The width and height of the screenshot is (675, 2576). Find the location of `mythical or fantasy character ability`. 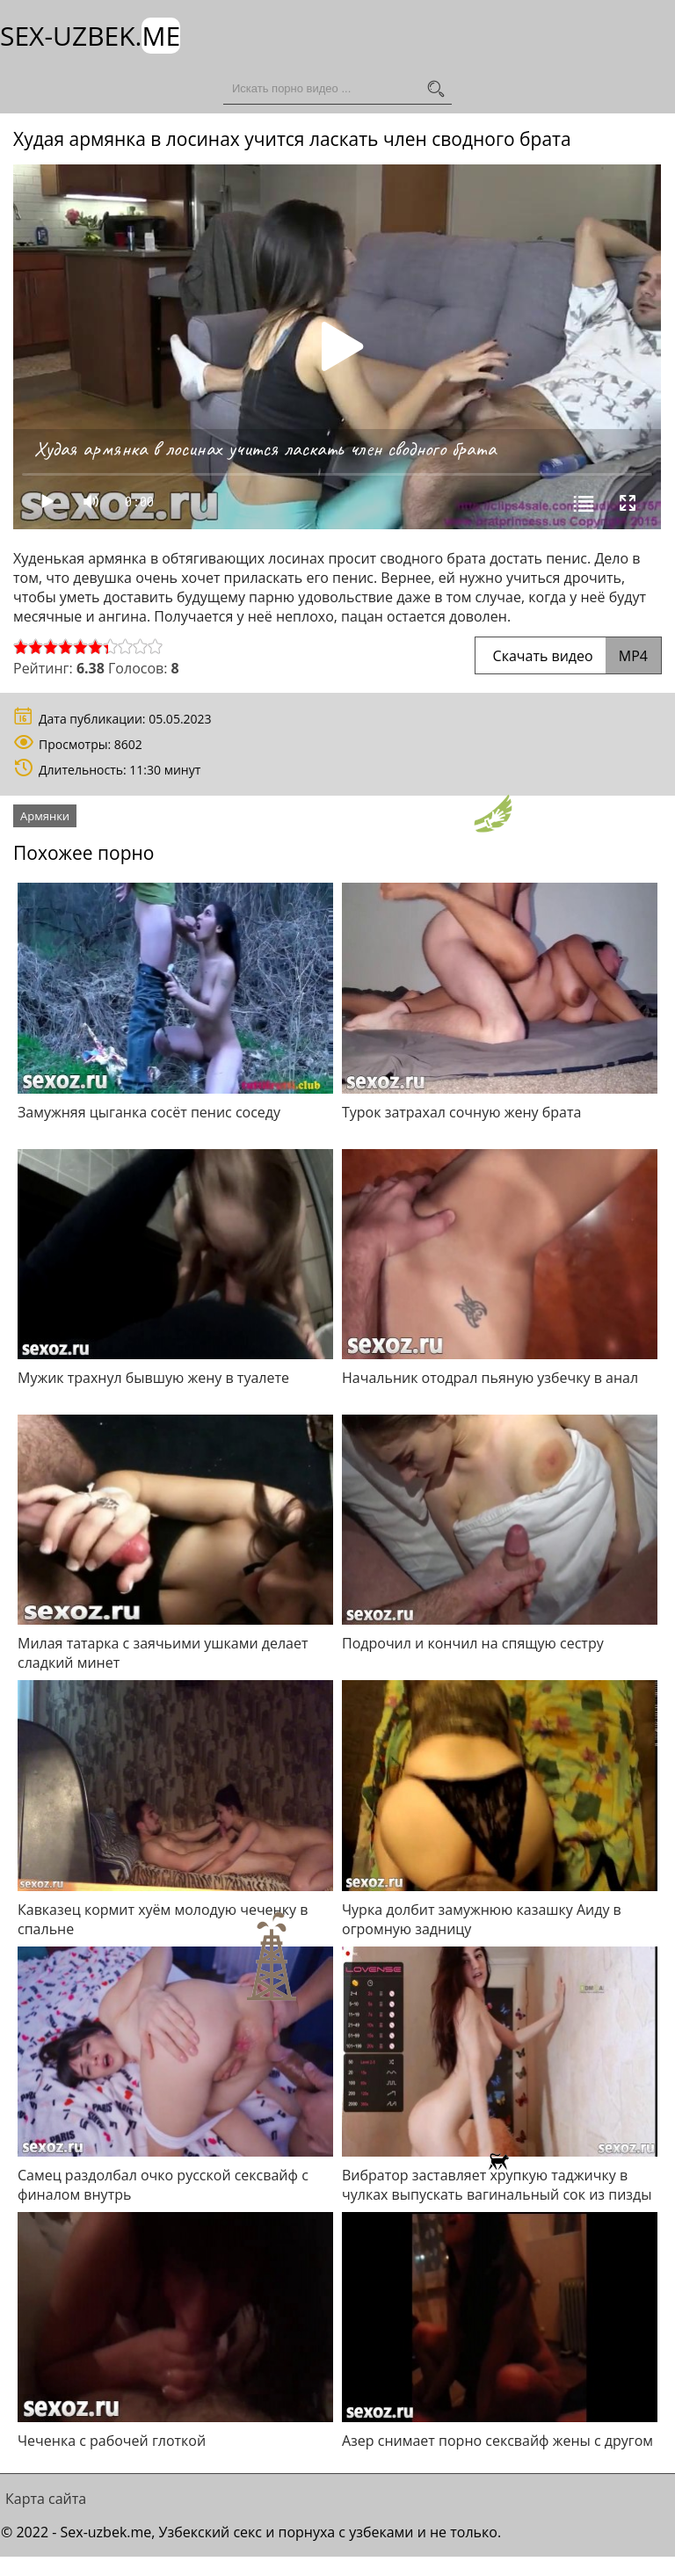

mythical or fantasy character ability is located at coordinates (493, 813).